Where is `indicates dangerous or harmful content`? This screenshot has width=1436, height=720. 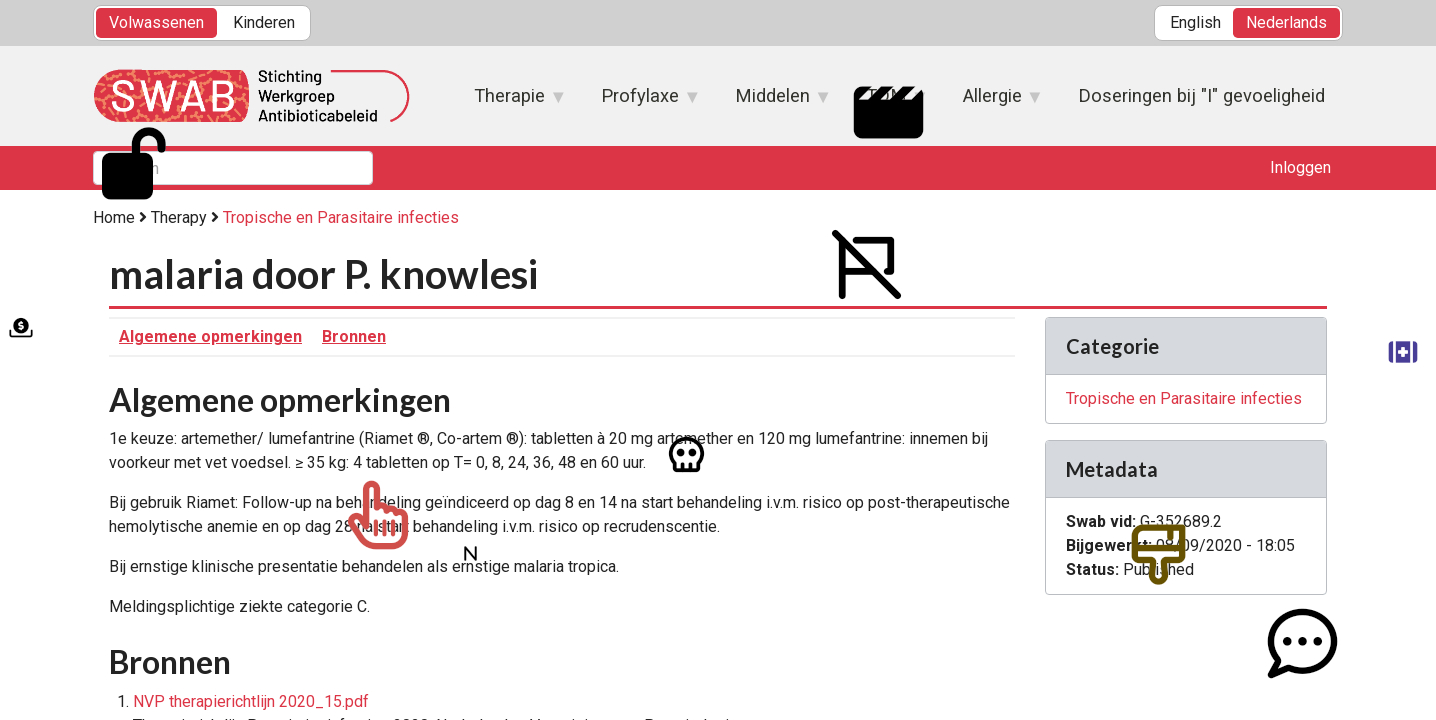 indicates dangerous or harmful content is located at coordinates (686, 454).